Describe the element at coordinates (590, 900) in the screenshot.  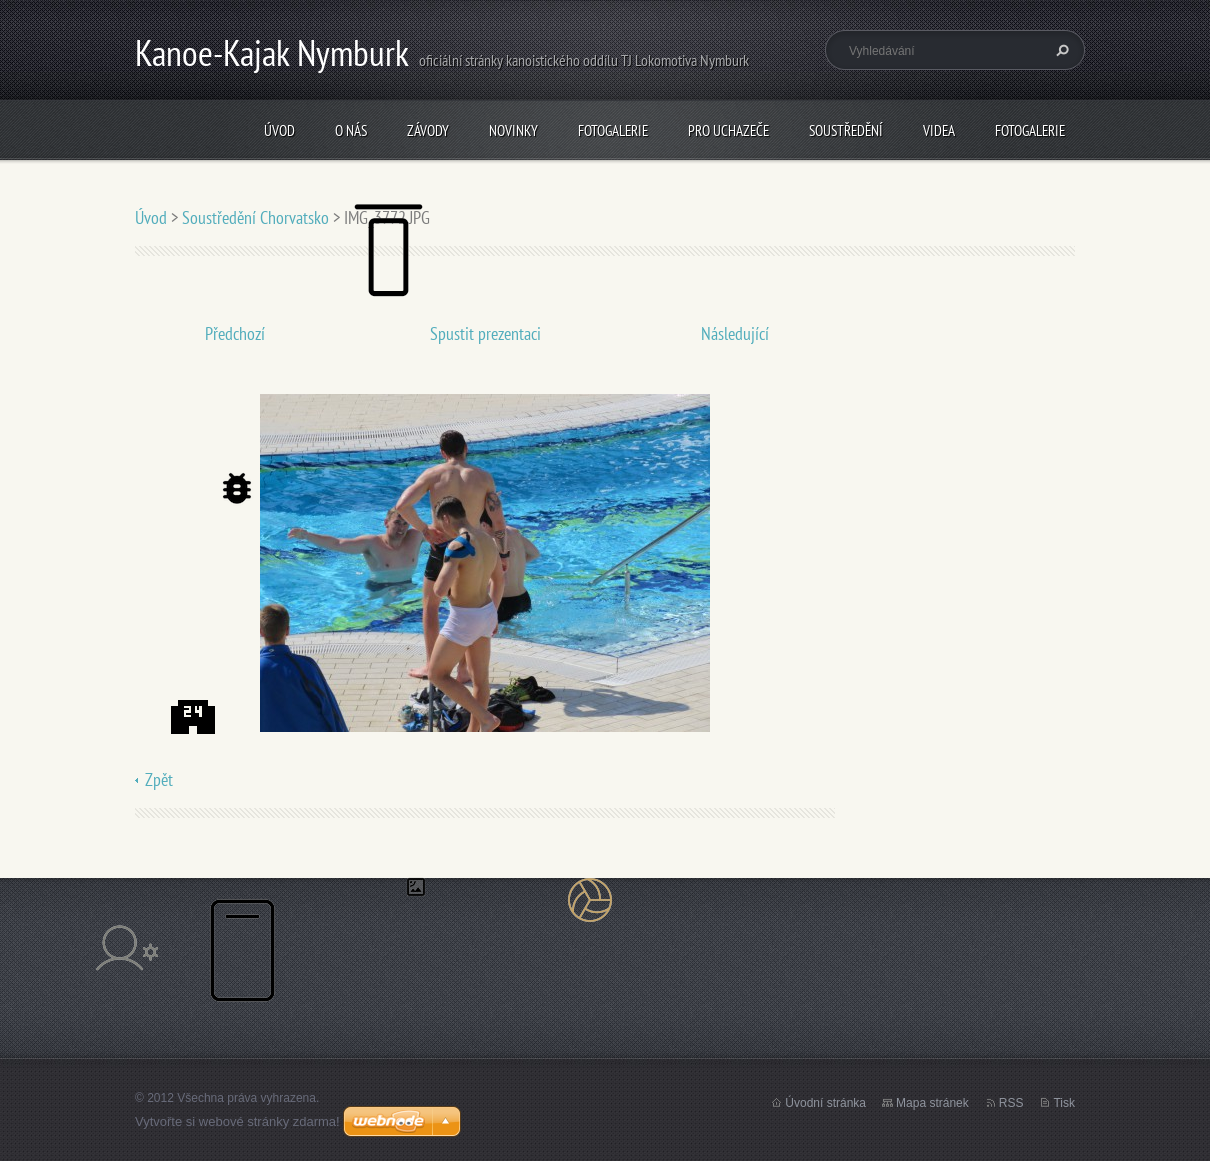
I see `volleyball sport category or activity` at that location.